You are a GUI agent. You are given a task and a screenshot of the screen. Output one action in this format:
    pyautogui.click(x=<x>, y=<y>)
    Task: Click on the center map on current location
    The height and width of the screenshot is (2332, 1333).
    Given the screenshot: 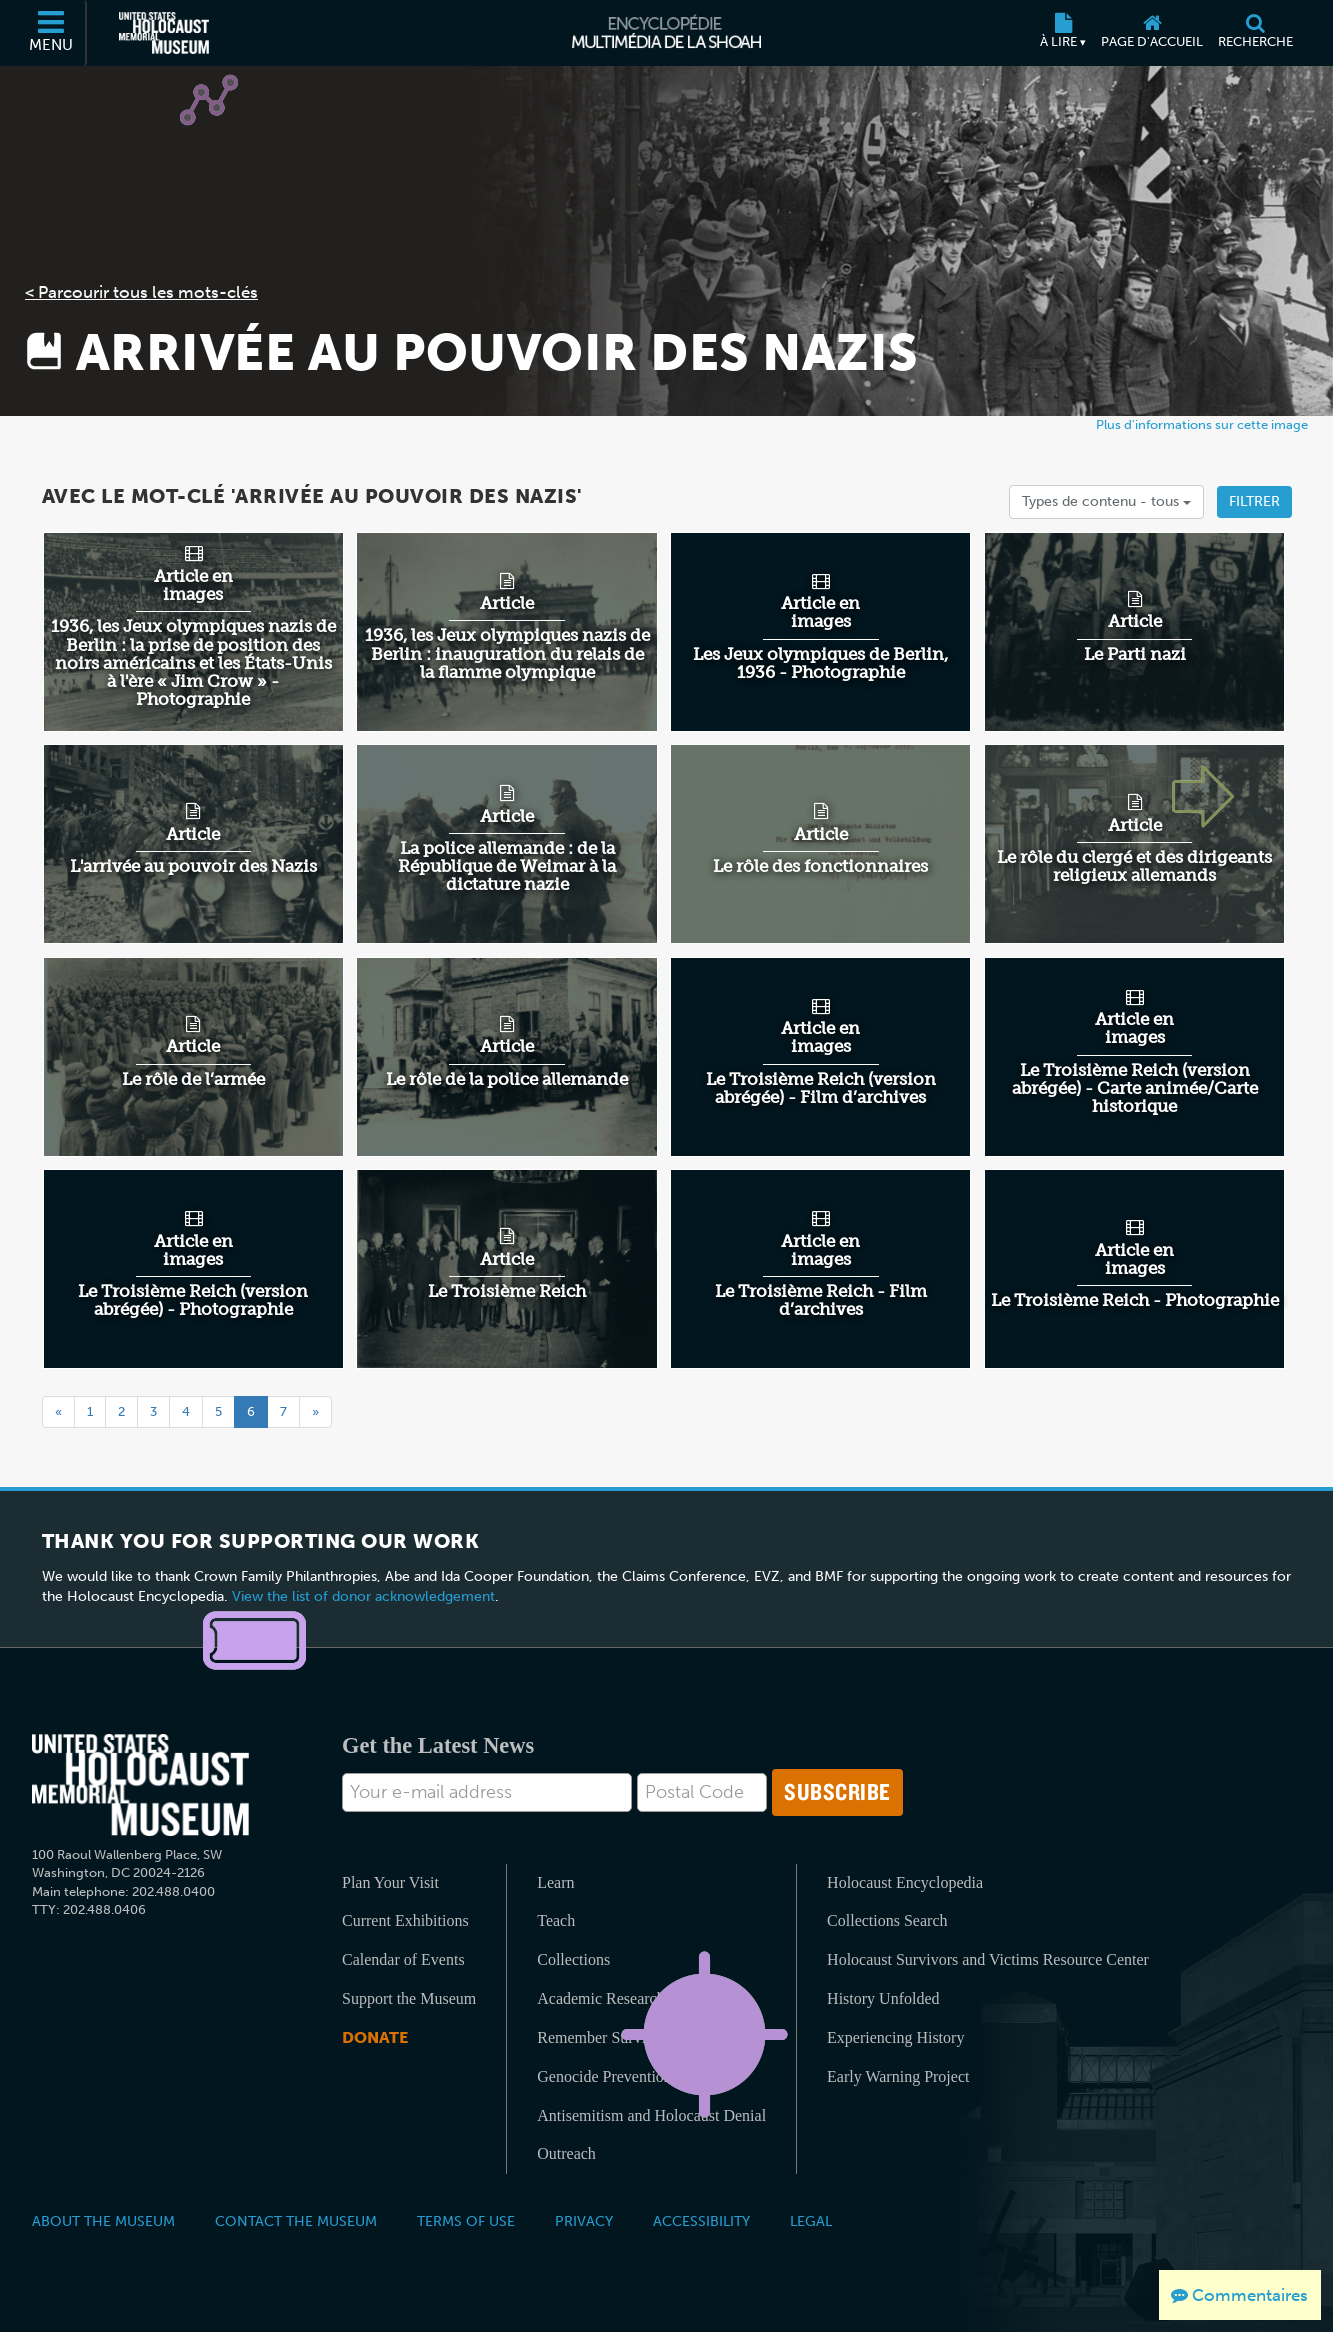 What is the action you would take?
    pyautogui.click(x=704, y=2034)
    